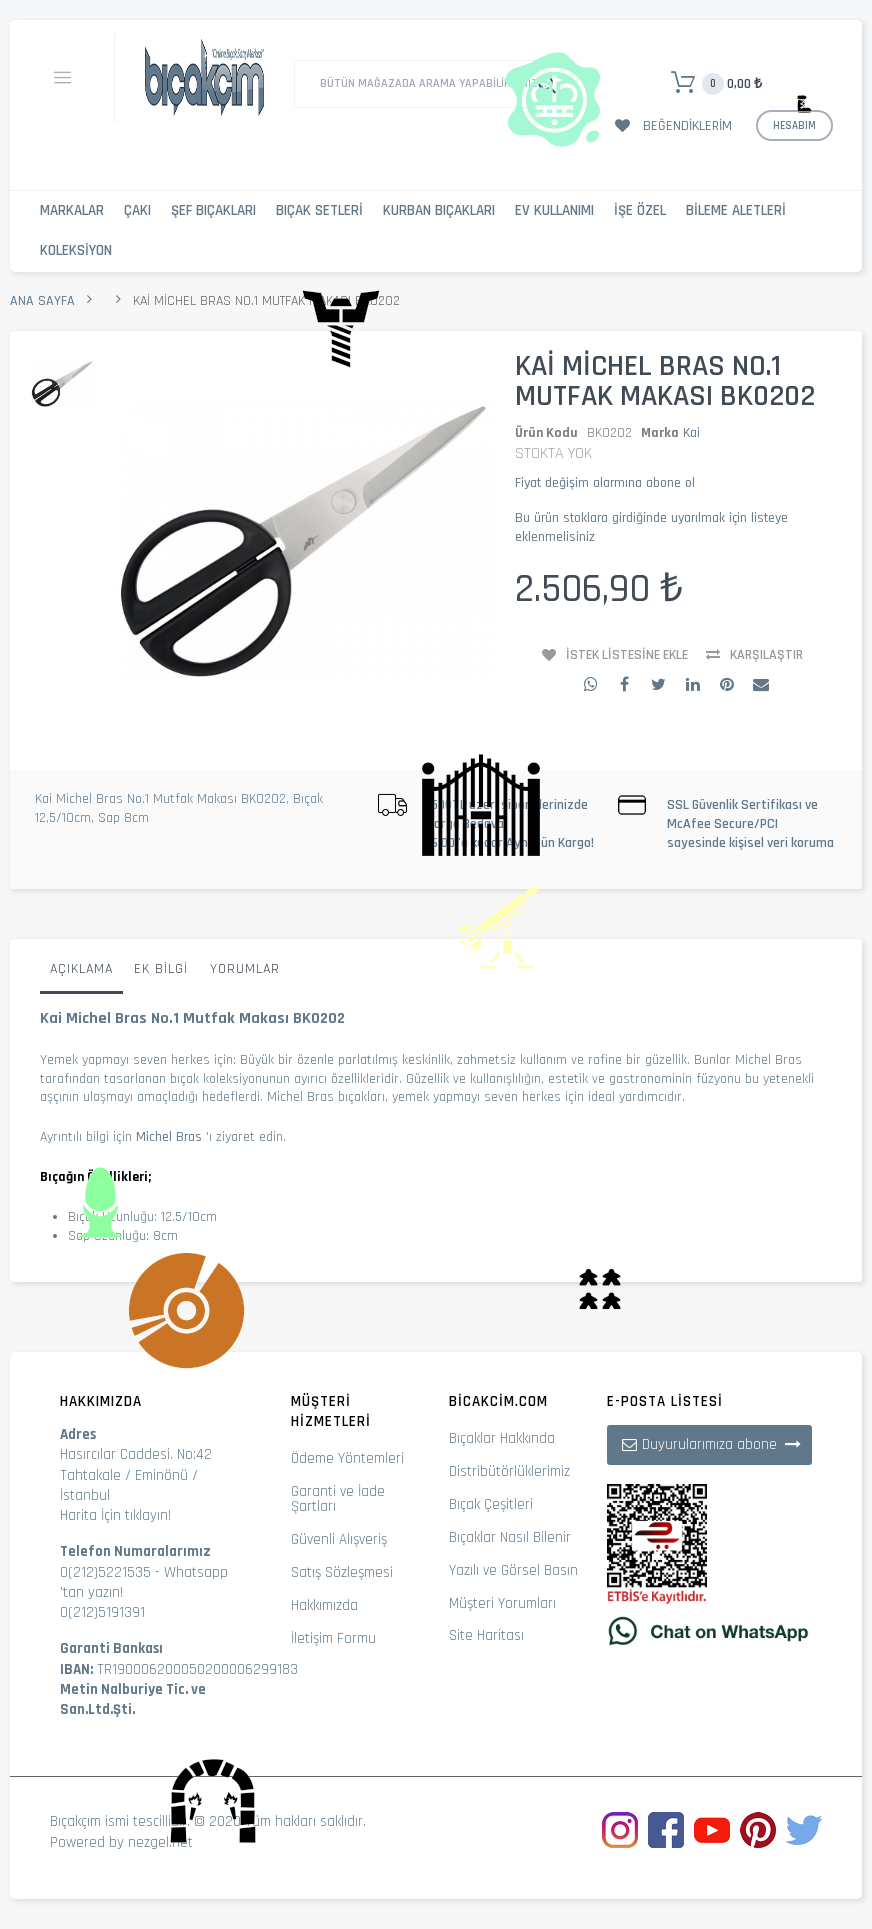 This screenshot has height=1929, width=872. Describe the element at coordinates (553, 99) in the screenshot. I see `indicates an official or verified document` at that location.